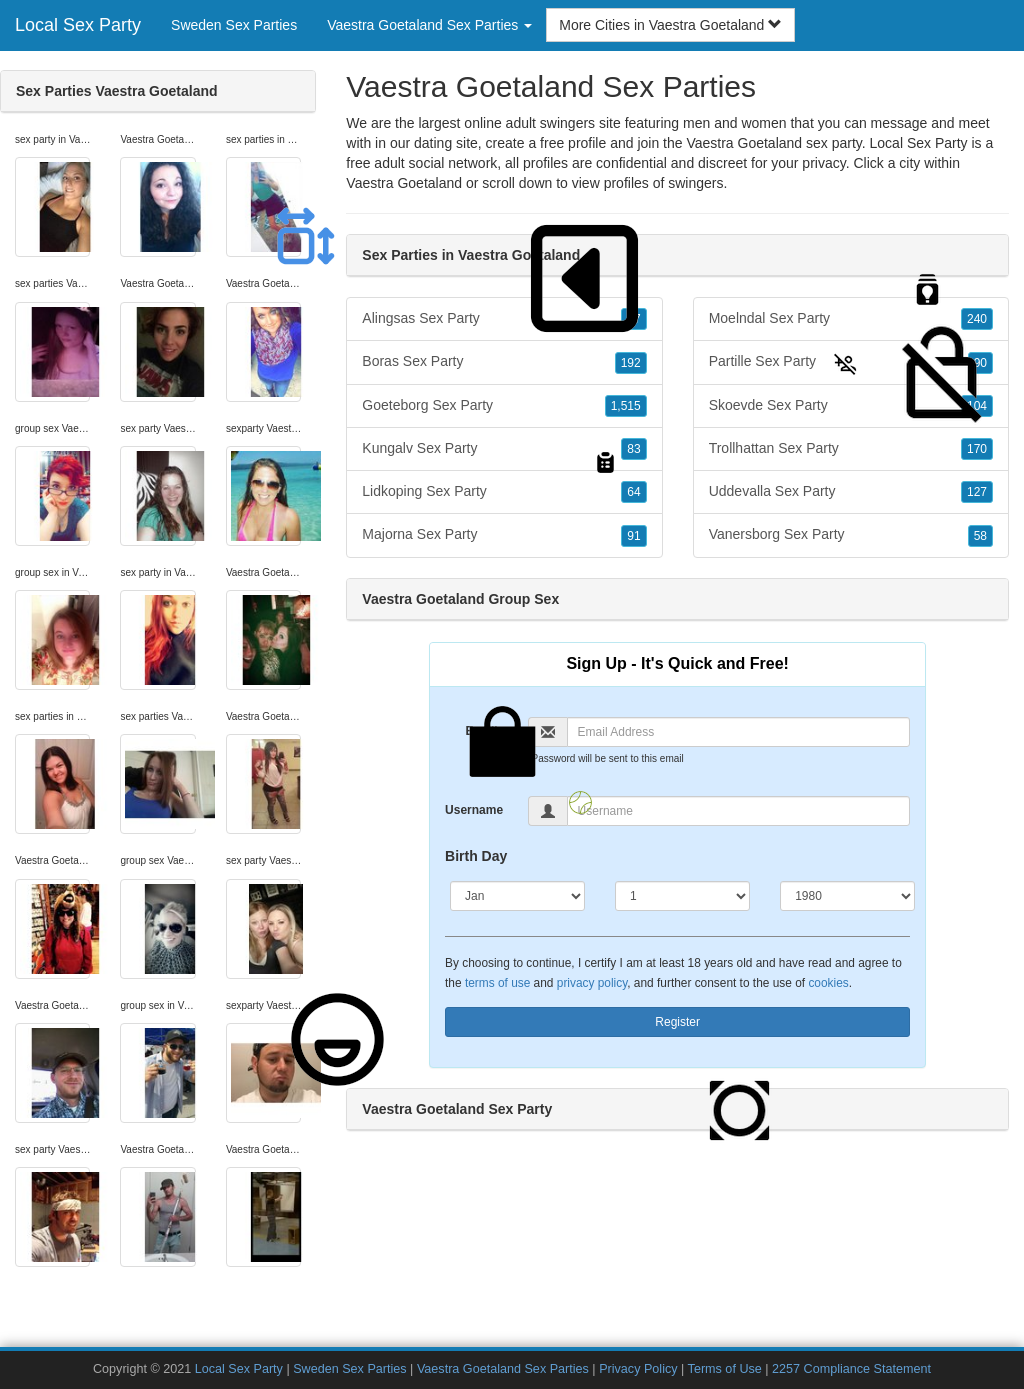  I want to click on view your shopping bag, so click(502, 741).